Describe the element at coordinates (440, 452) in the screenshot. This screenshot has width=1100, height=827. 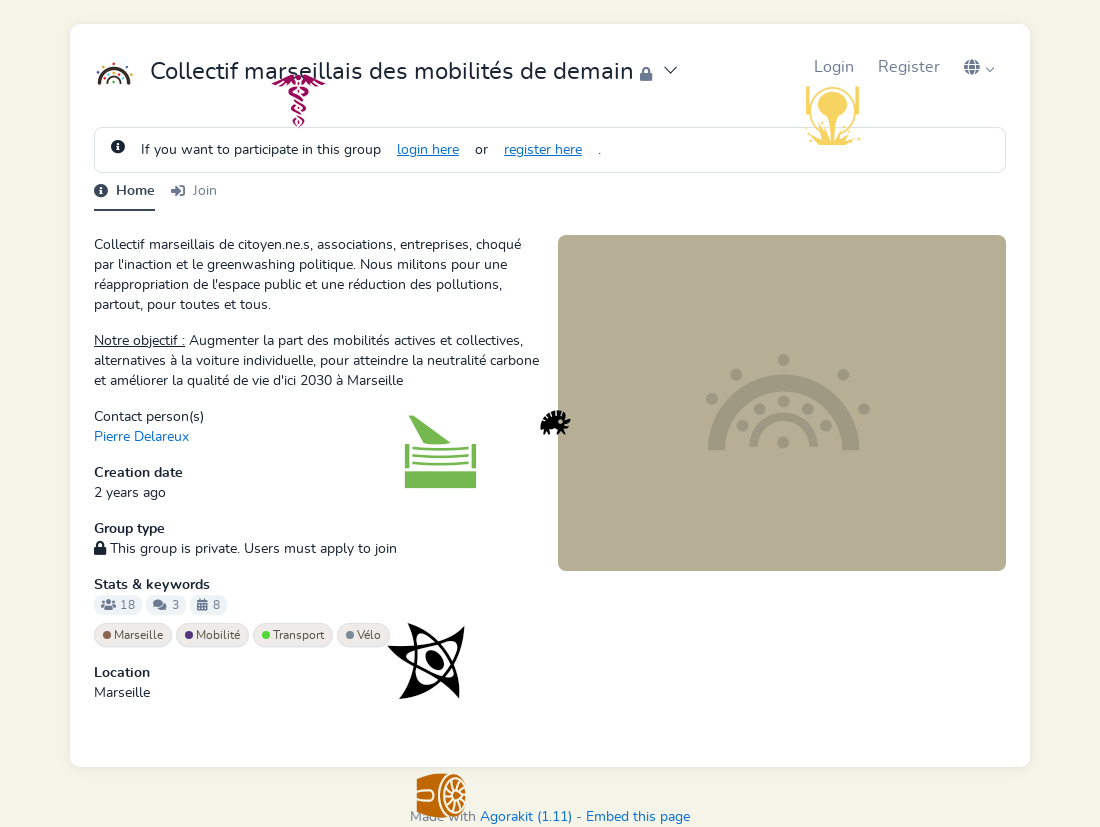
I see `access boxing or fighting game mode` at that location.